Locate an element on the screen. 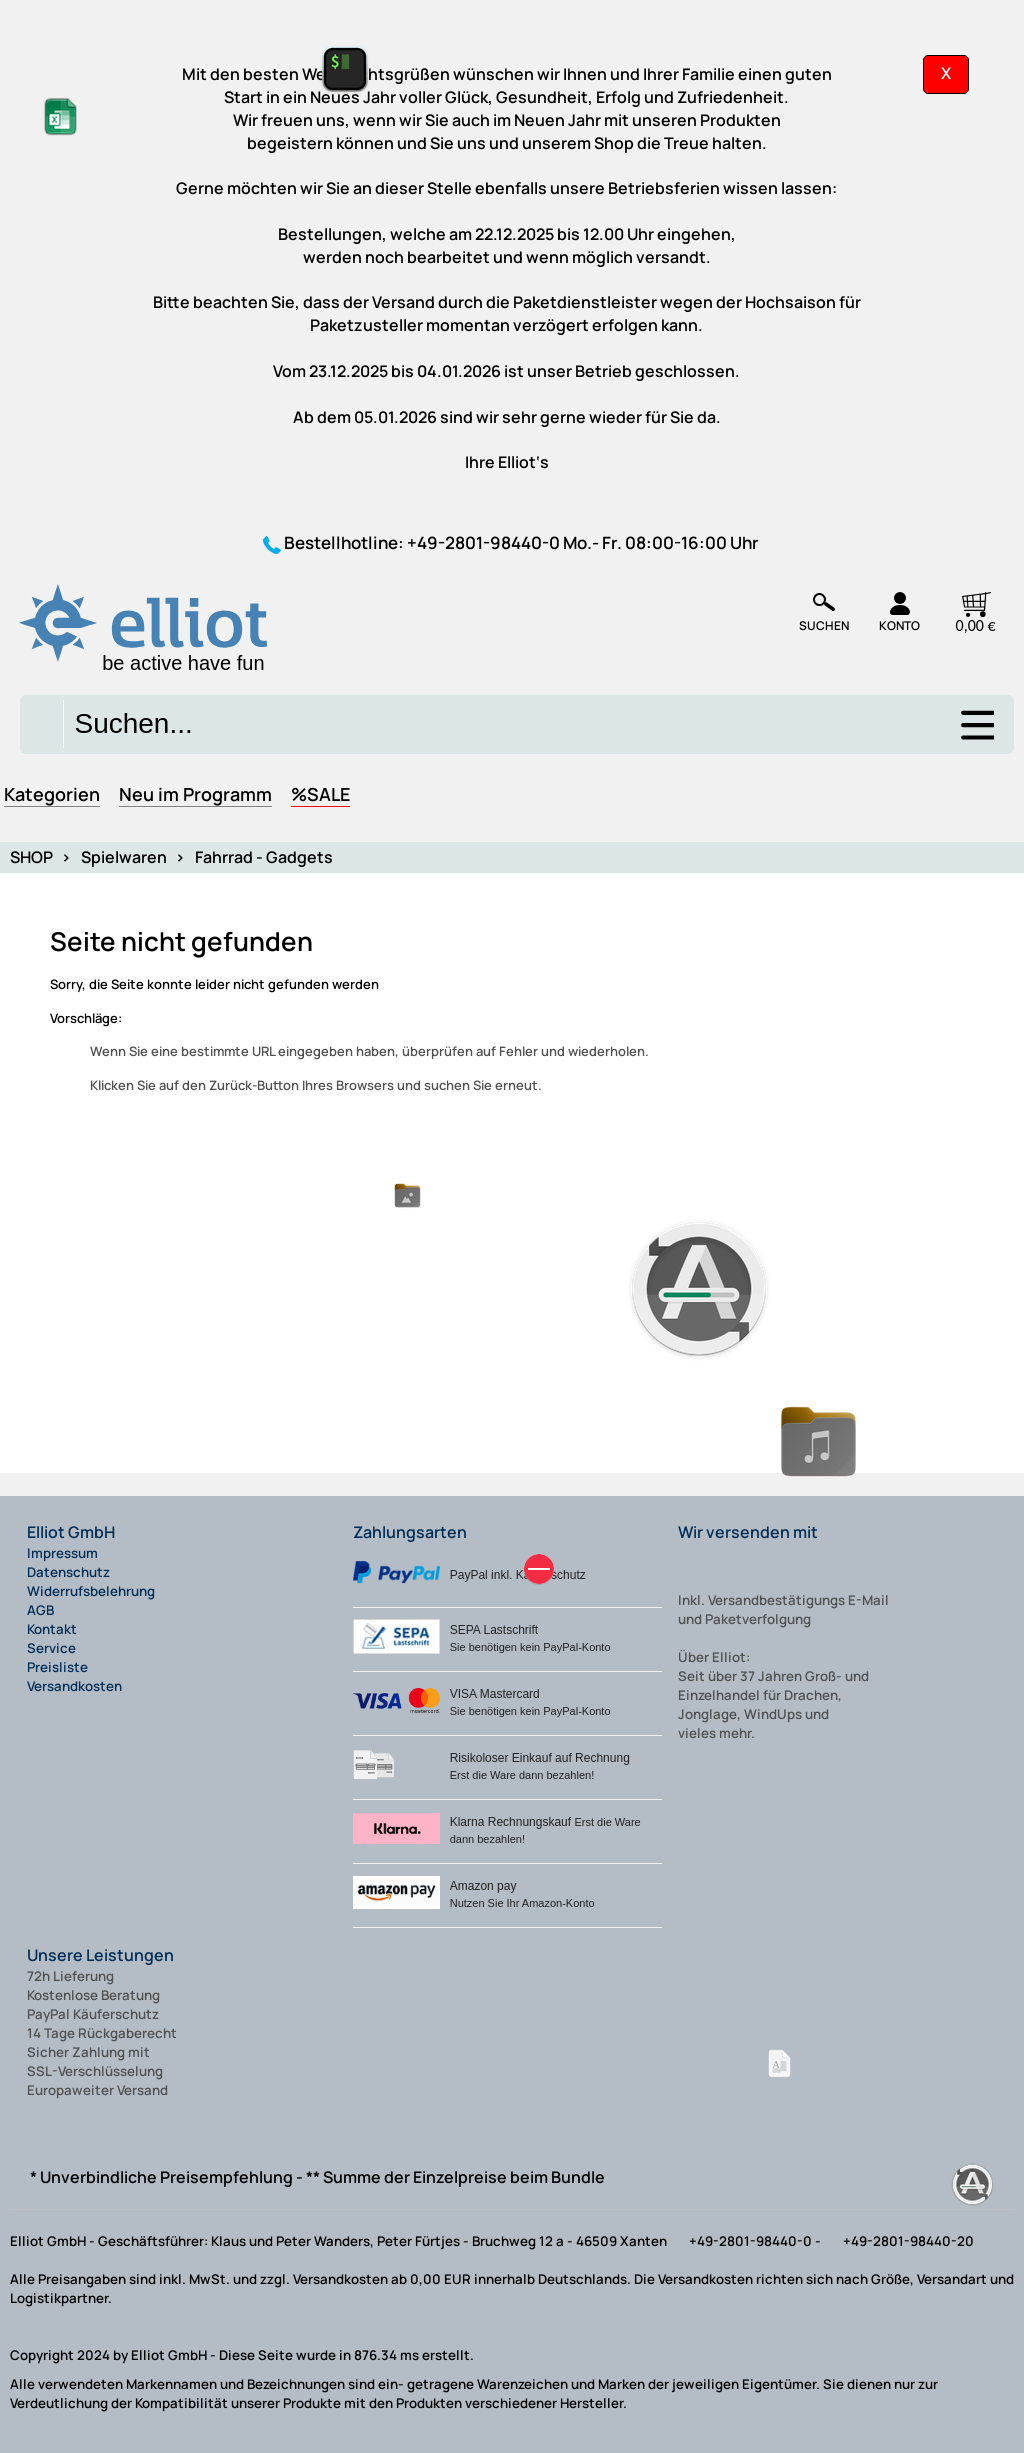  open the software update manager is located at coordinates (972, 2184).